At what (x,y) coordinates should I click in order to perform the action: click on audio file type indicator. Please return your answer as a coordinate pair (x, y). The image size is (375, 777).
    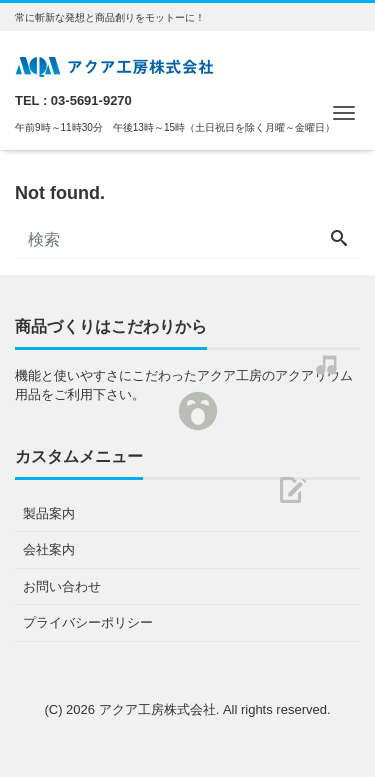
    Looking at the image, I should click on (327, 365).